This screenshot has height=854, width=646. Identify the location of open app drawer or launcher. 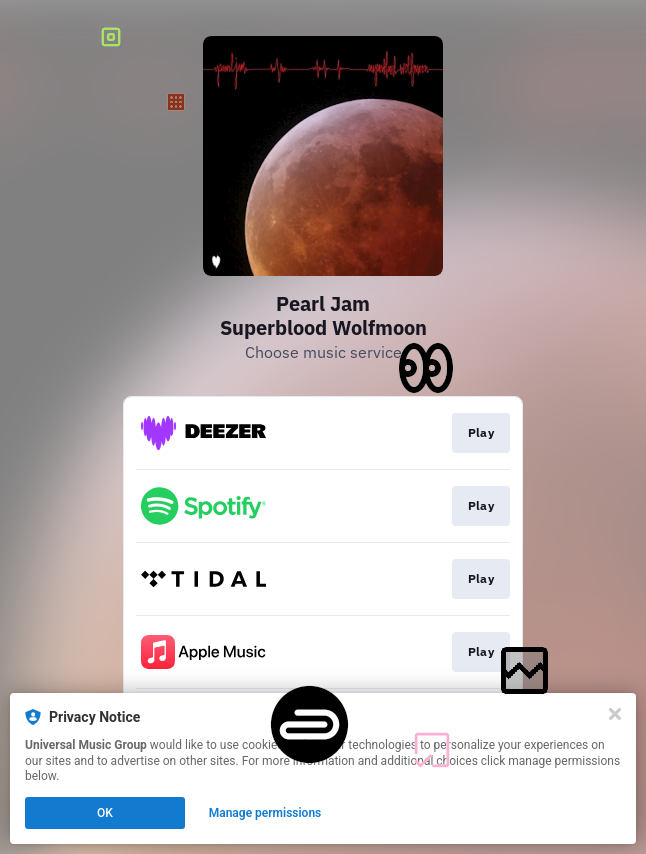
(176, 102).